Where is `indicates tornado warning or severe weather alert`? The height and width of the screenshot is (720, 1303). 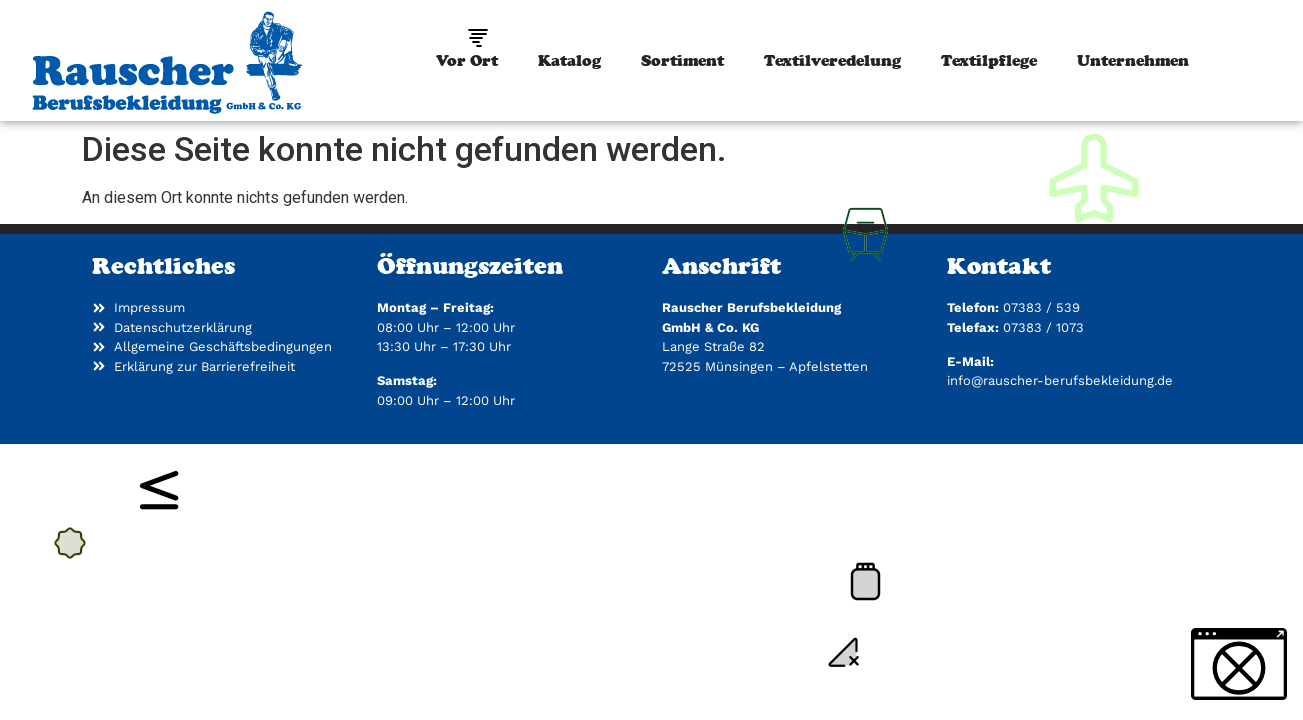 indicates tornado warning or severe weather alert is located at coordinates (478, 38).